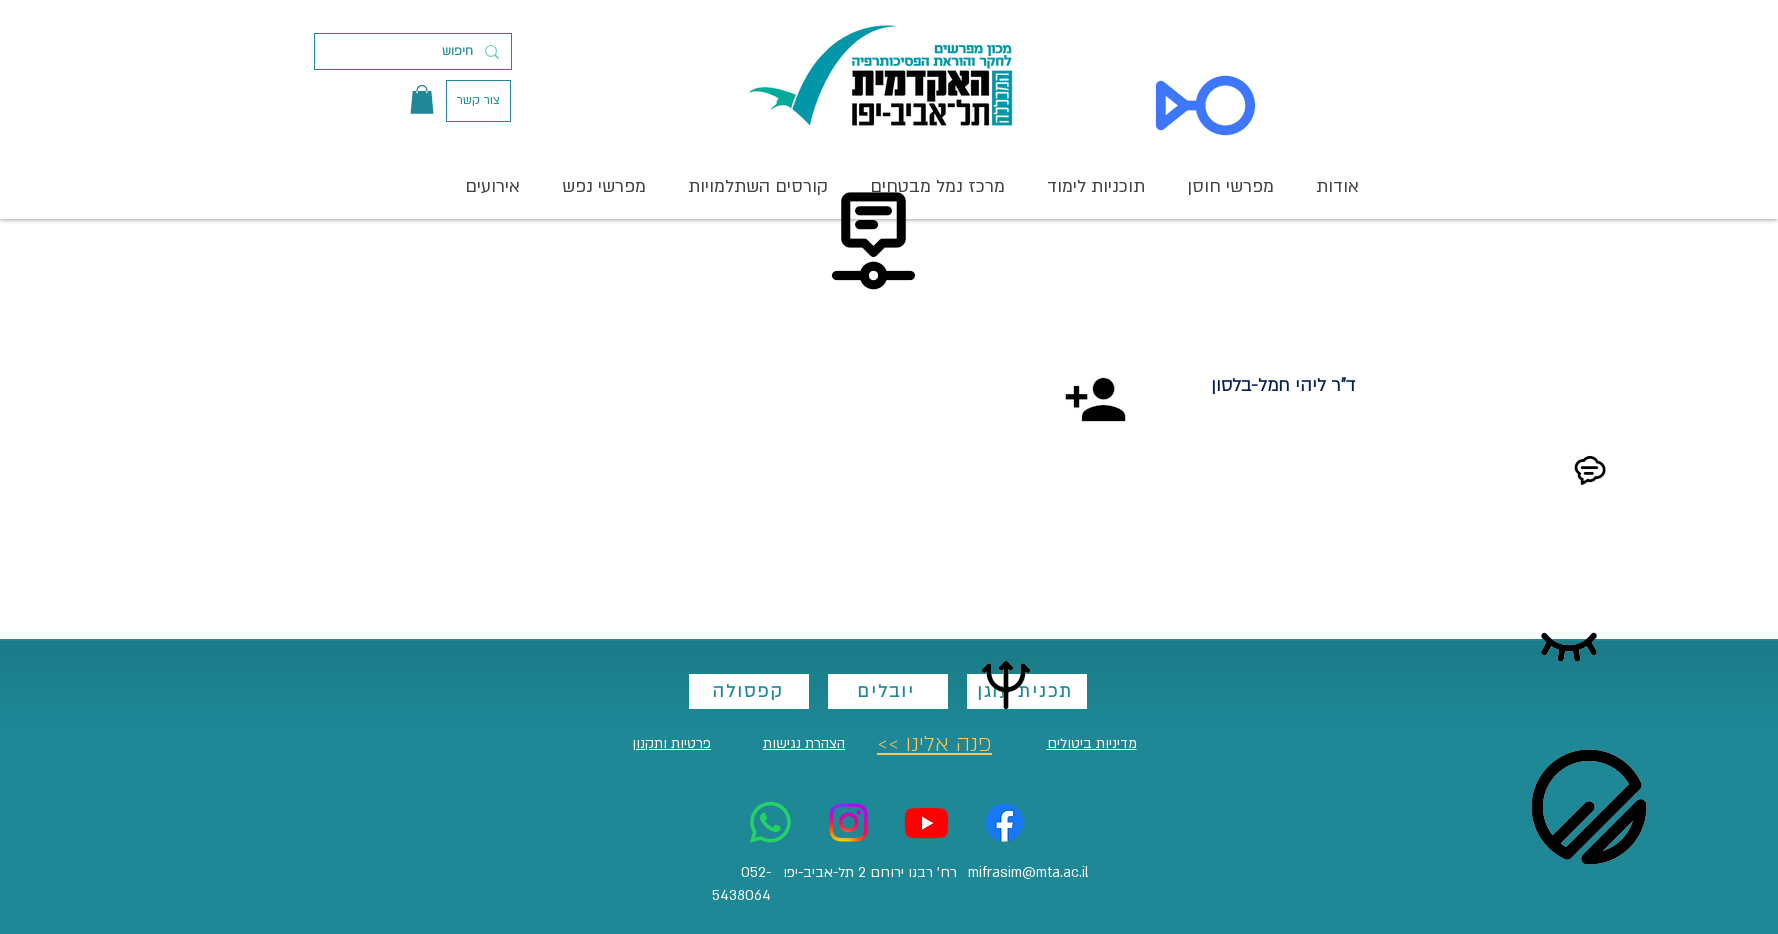  Describe the element at coordinates (1589, 470) in the screenshot. I see `open chat or messaging` at that location.